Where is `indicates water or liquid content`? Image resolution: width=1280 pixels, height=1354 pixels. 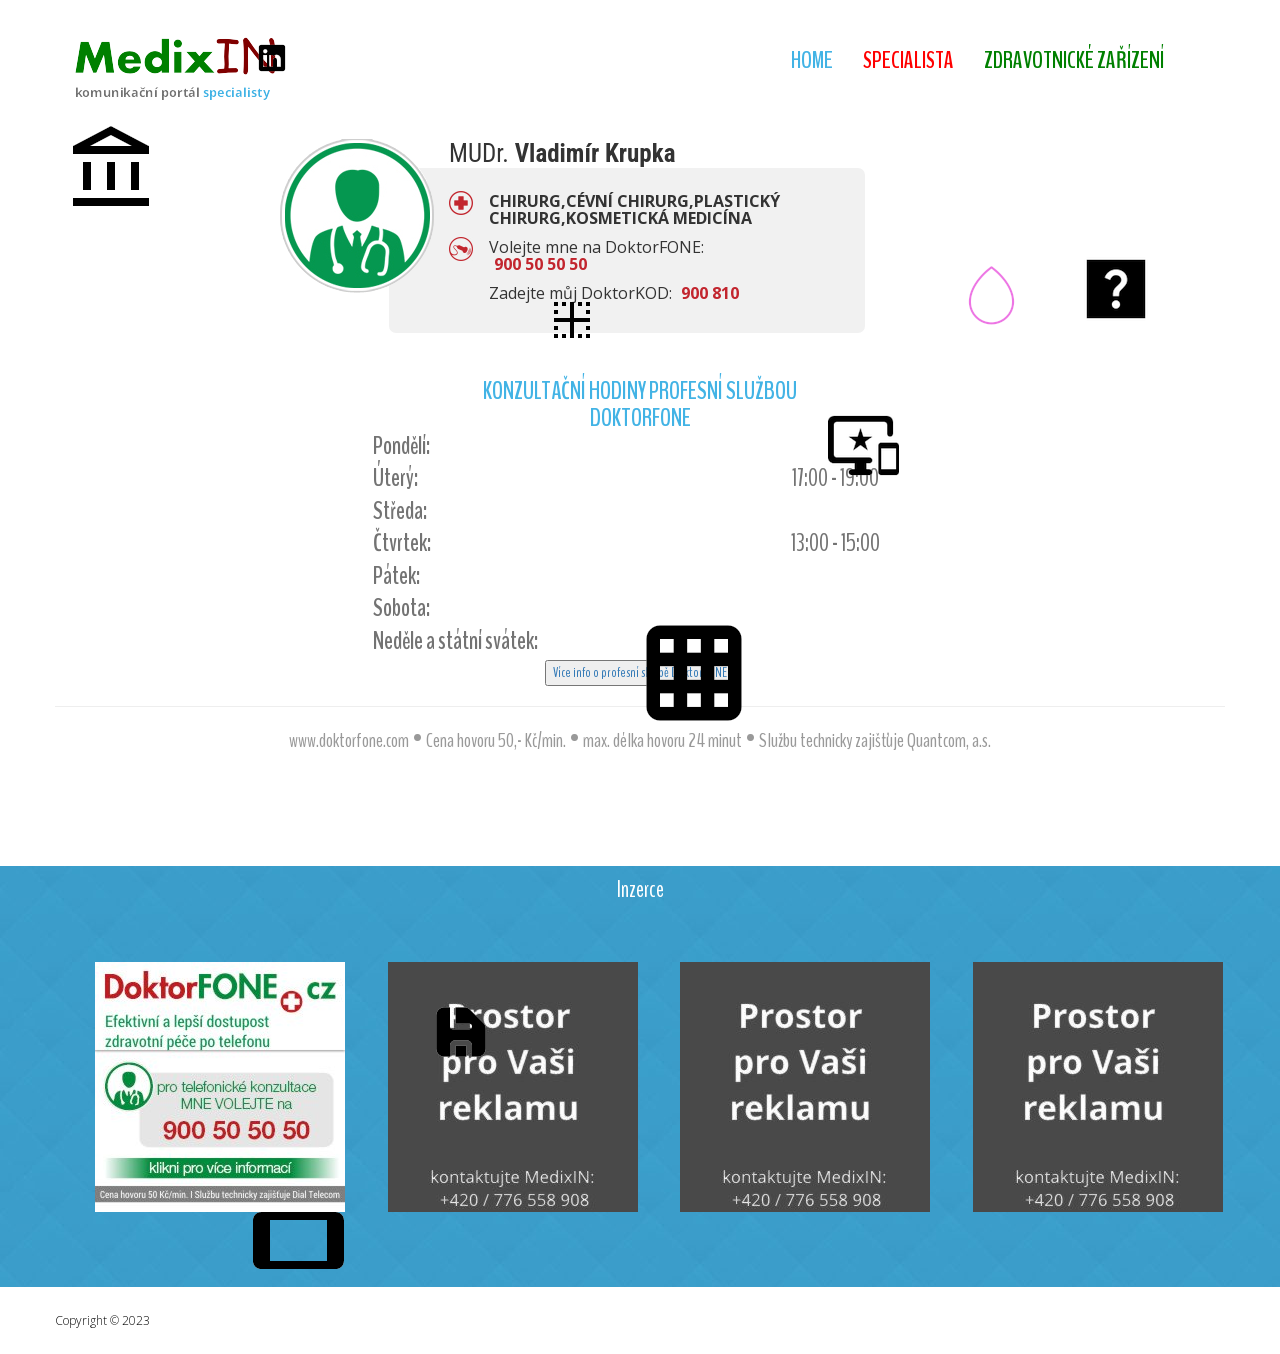 indicates water or liquid content is located at coordinates (991, 297).